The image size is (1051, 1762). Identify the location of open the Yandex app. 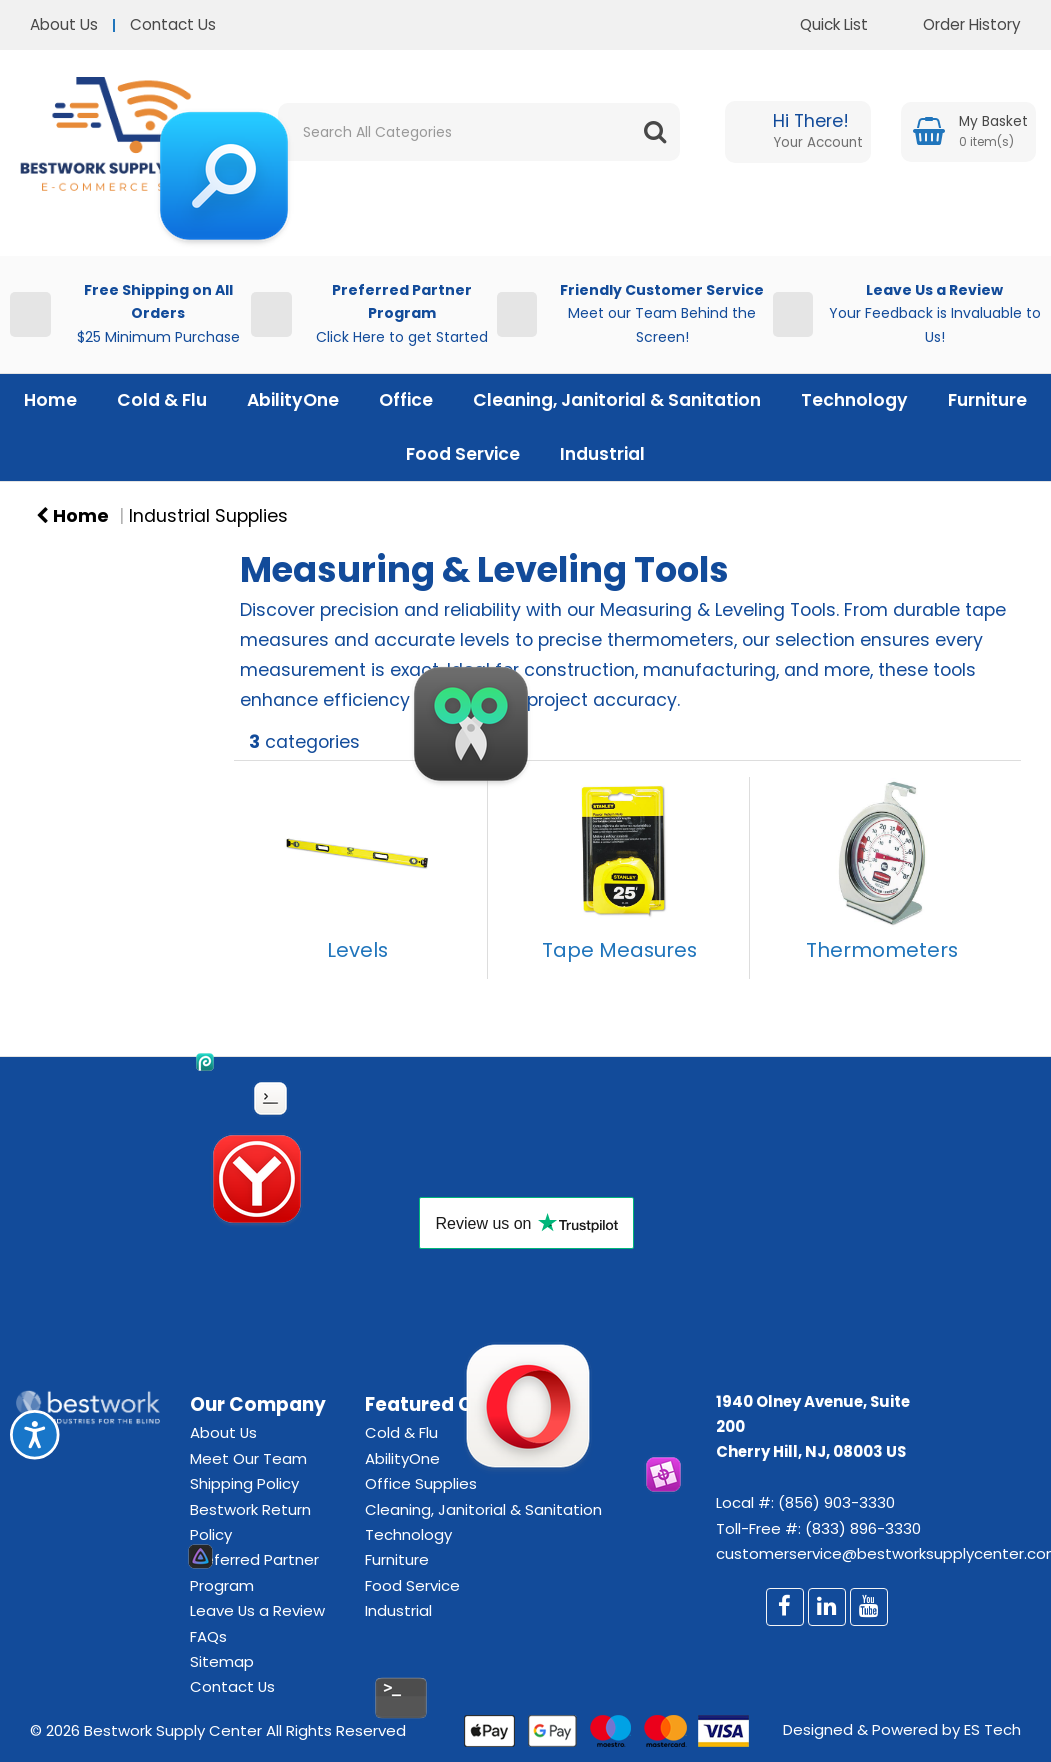
(257, 1179).